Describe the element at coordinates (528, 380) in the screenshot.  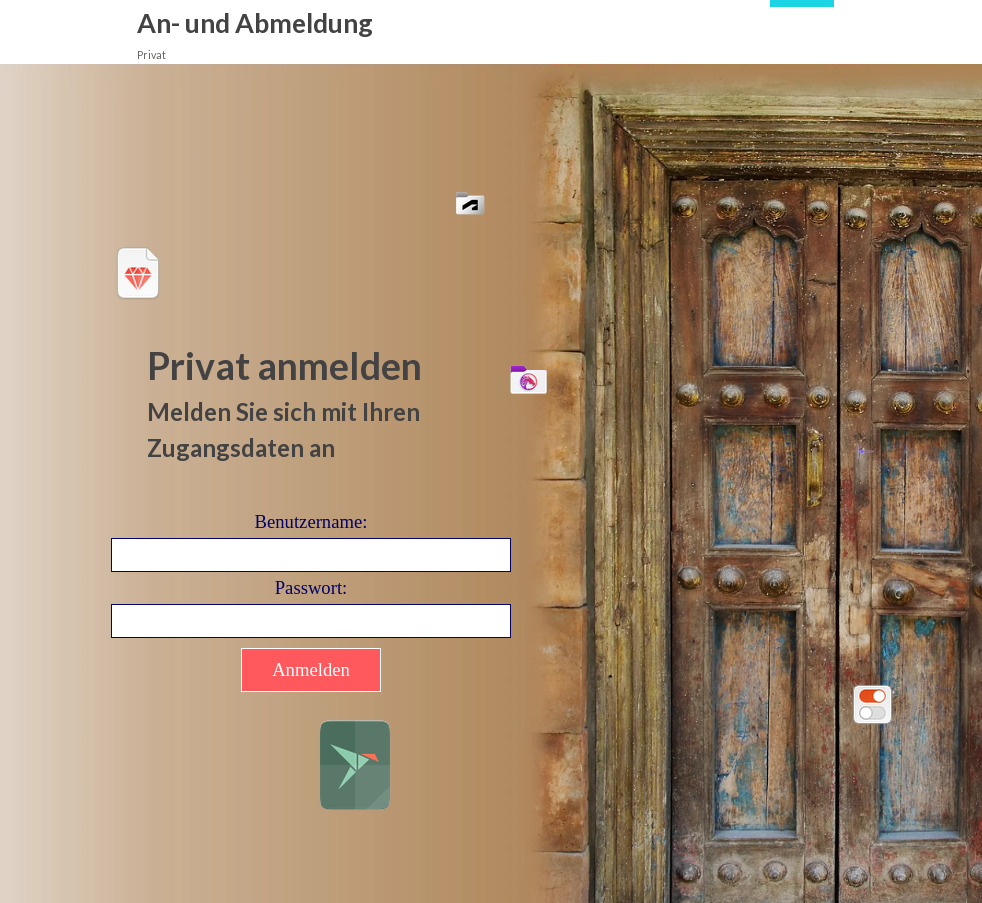
I see `open garuda linux system folder` at that location.